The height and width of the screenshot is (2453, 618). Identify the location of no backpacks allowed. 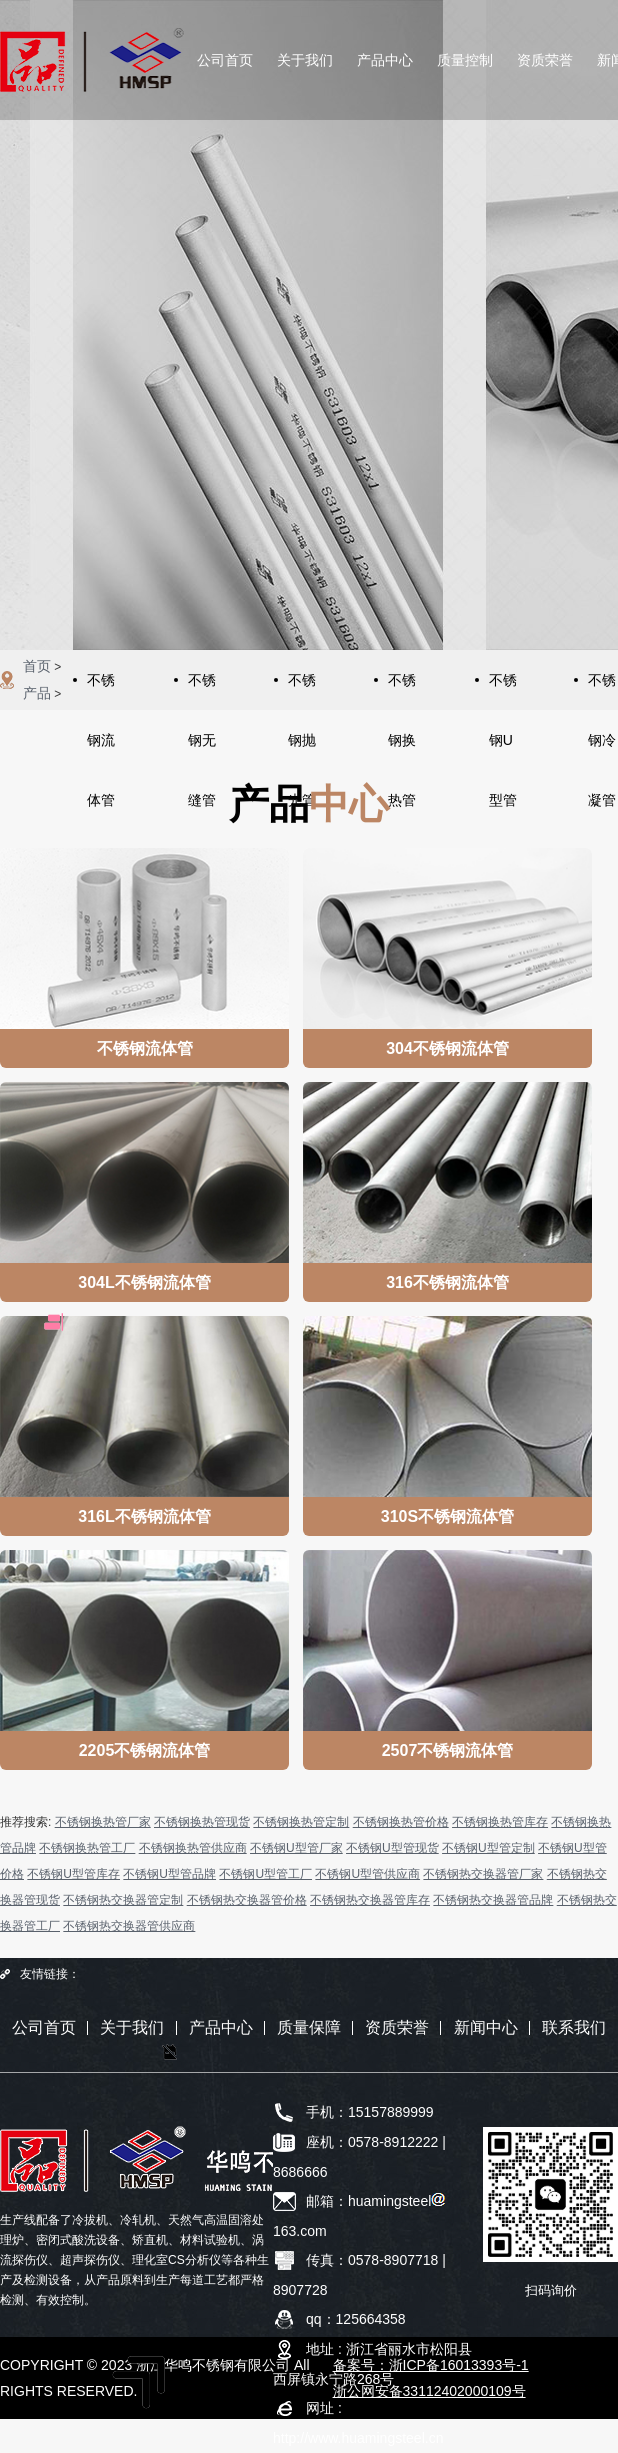
(170, 2052).